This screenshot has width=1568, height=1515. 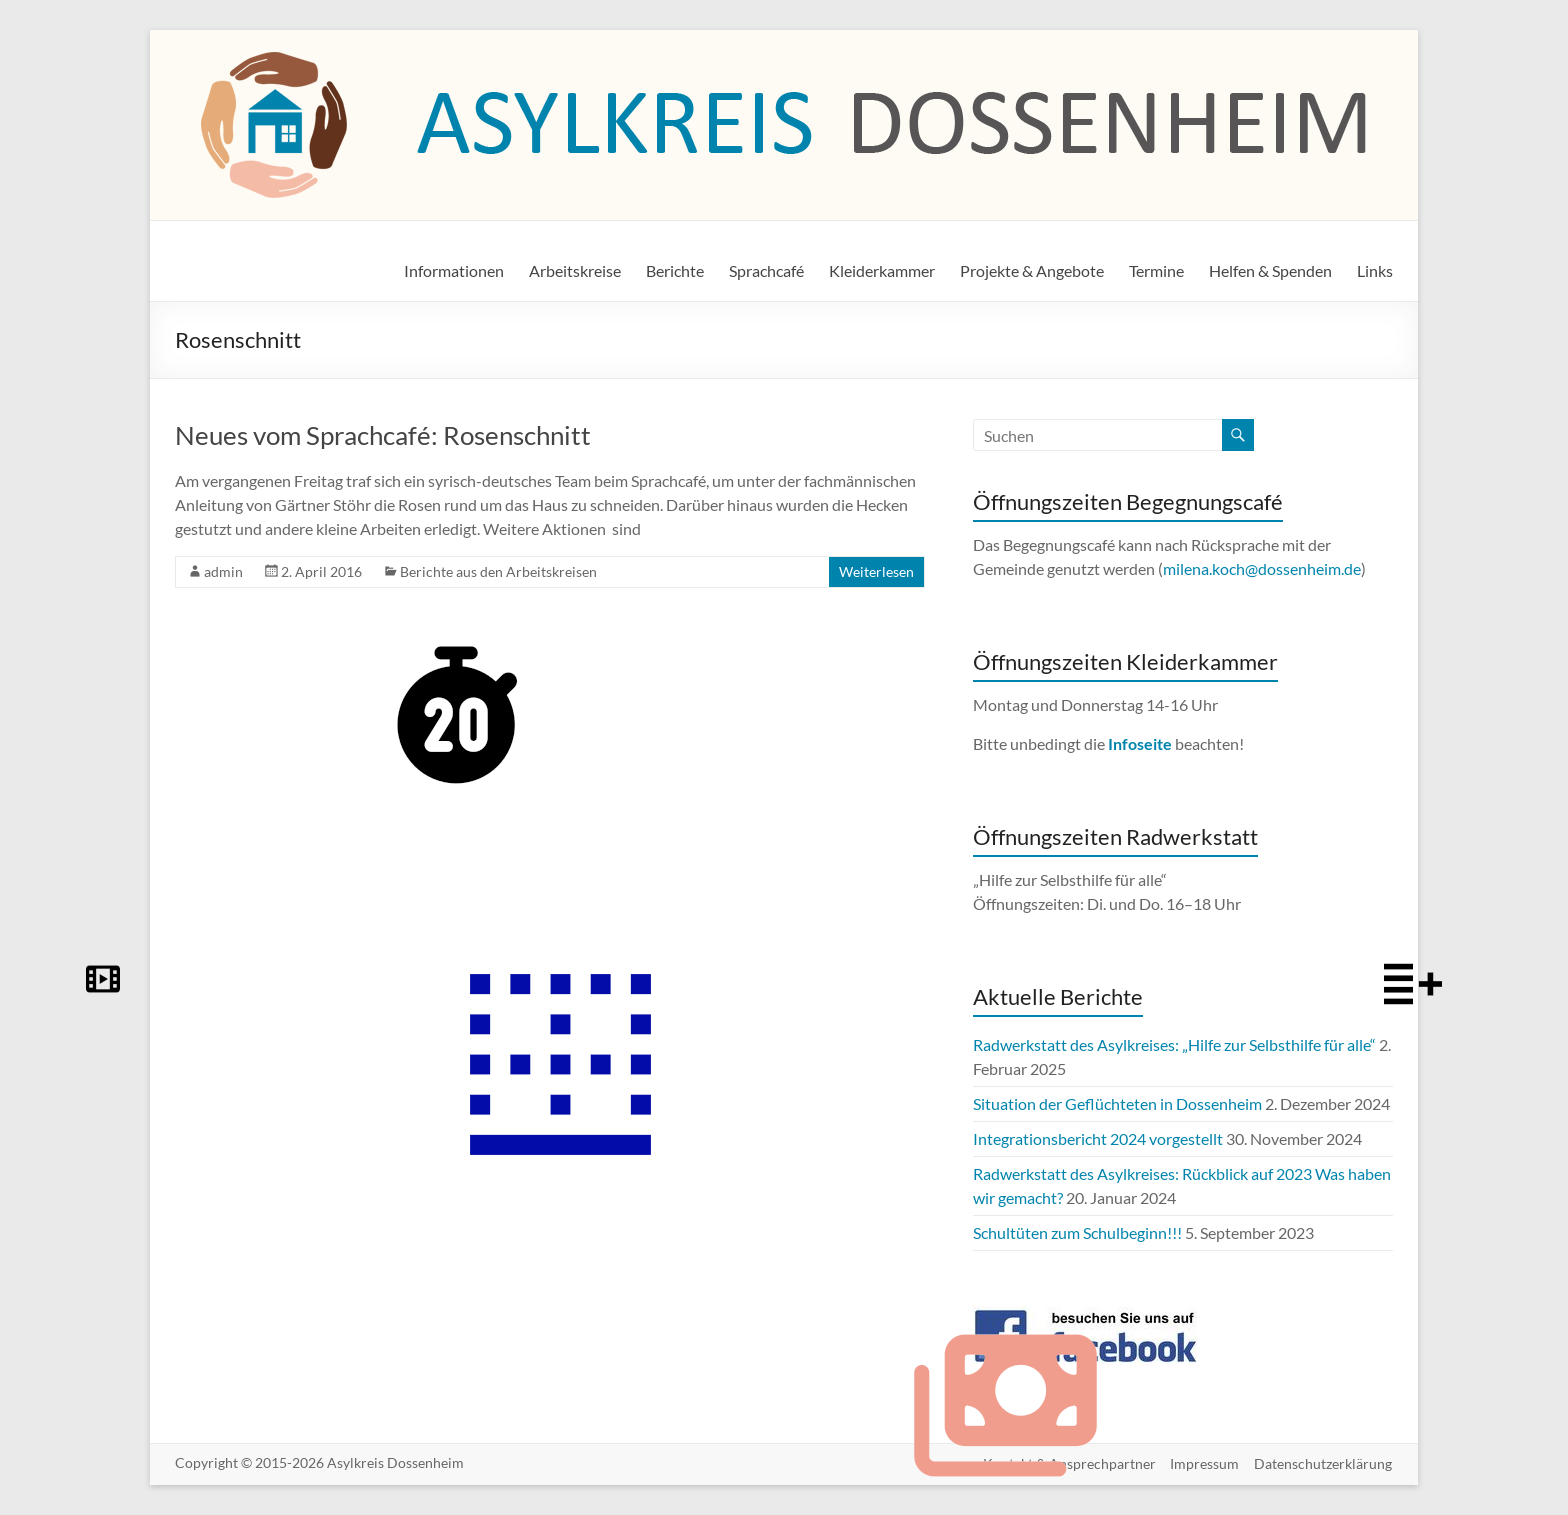 What do you see at coordinates (103, 979) in the screenshot?
I see `play video or movie content` at bounding box center [103, 979].